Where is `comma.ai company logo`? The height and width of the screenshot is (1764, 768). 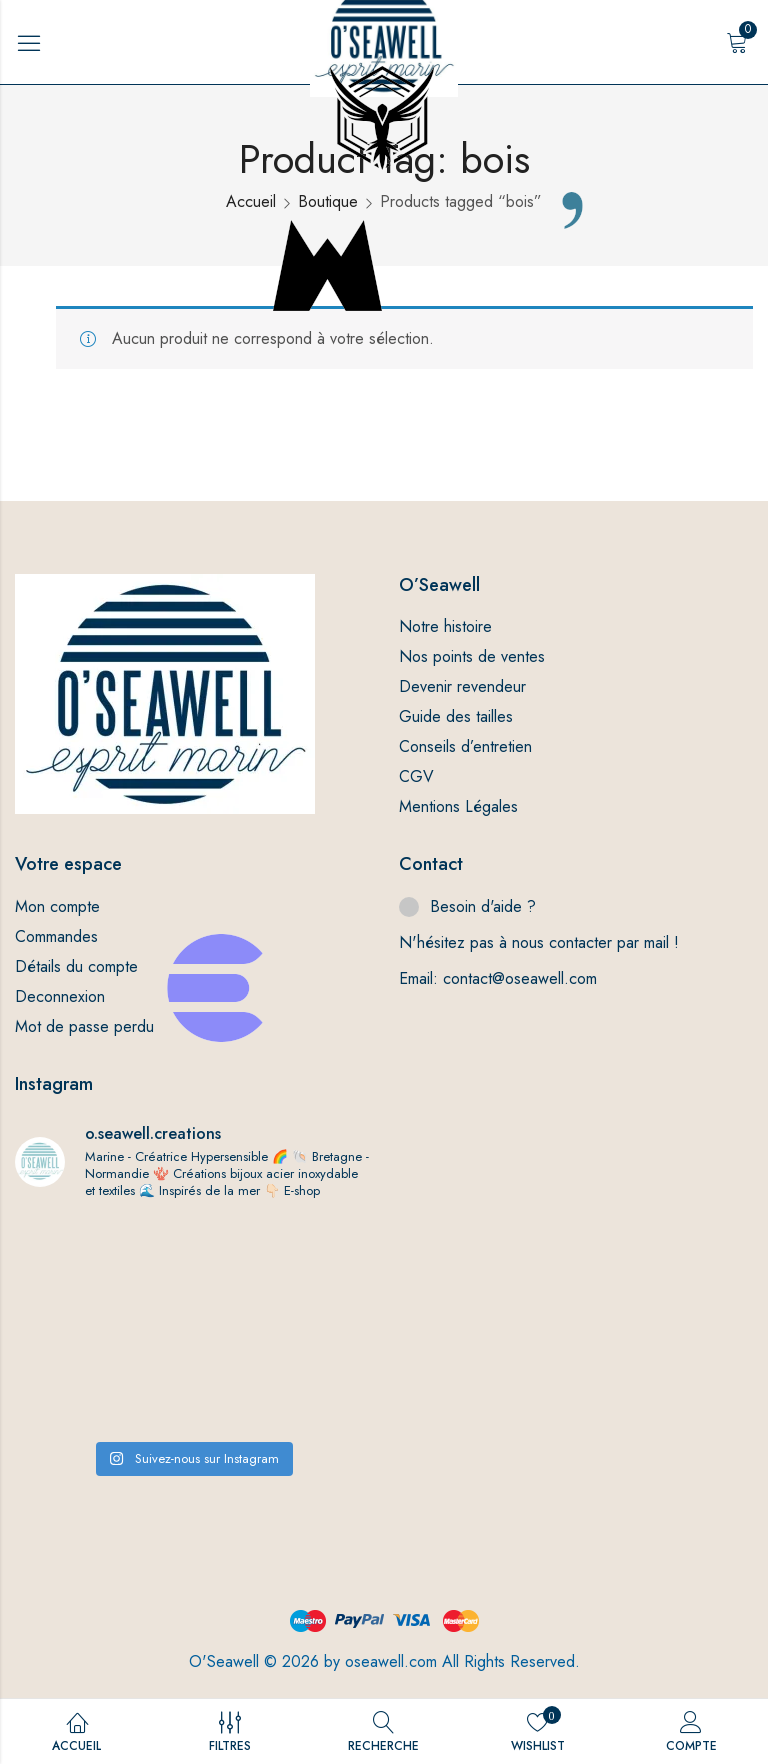
comma.ai company logo is located at coordinates (572, 210).